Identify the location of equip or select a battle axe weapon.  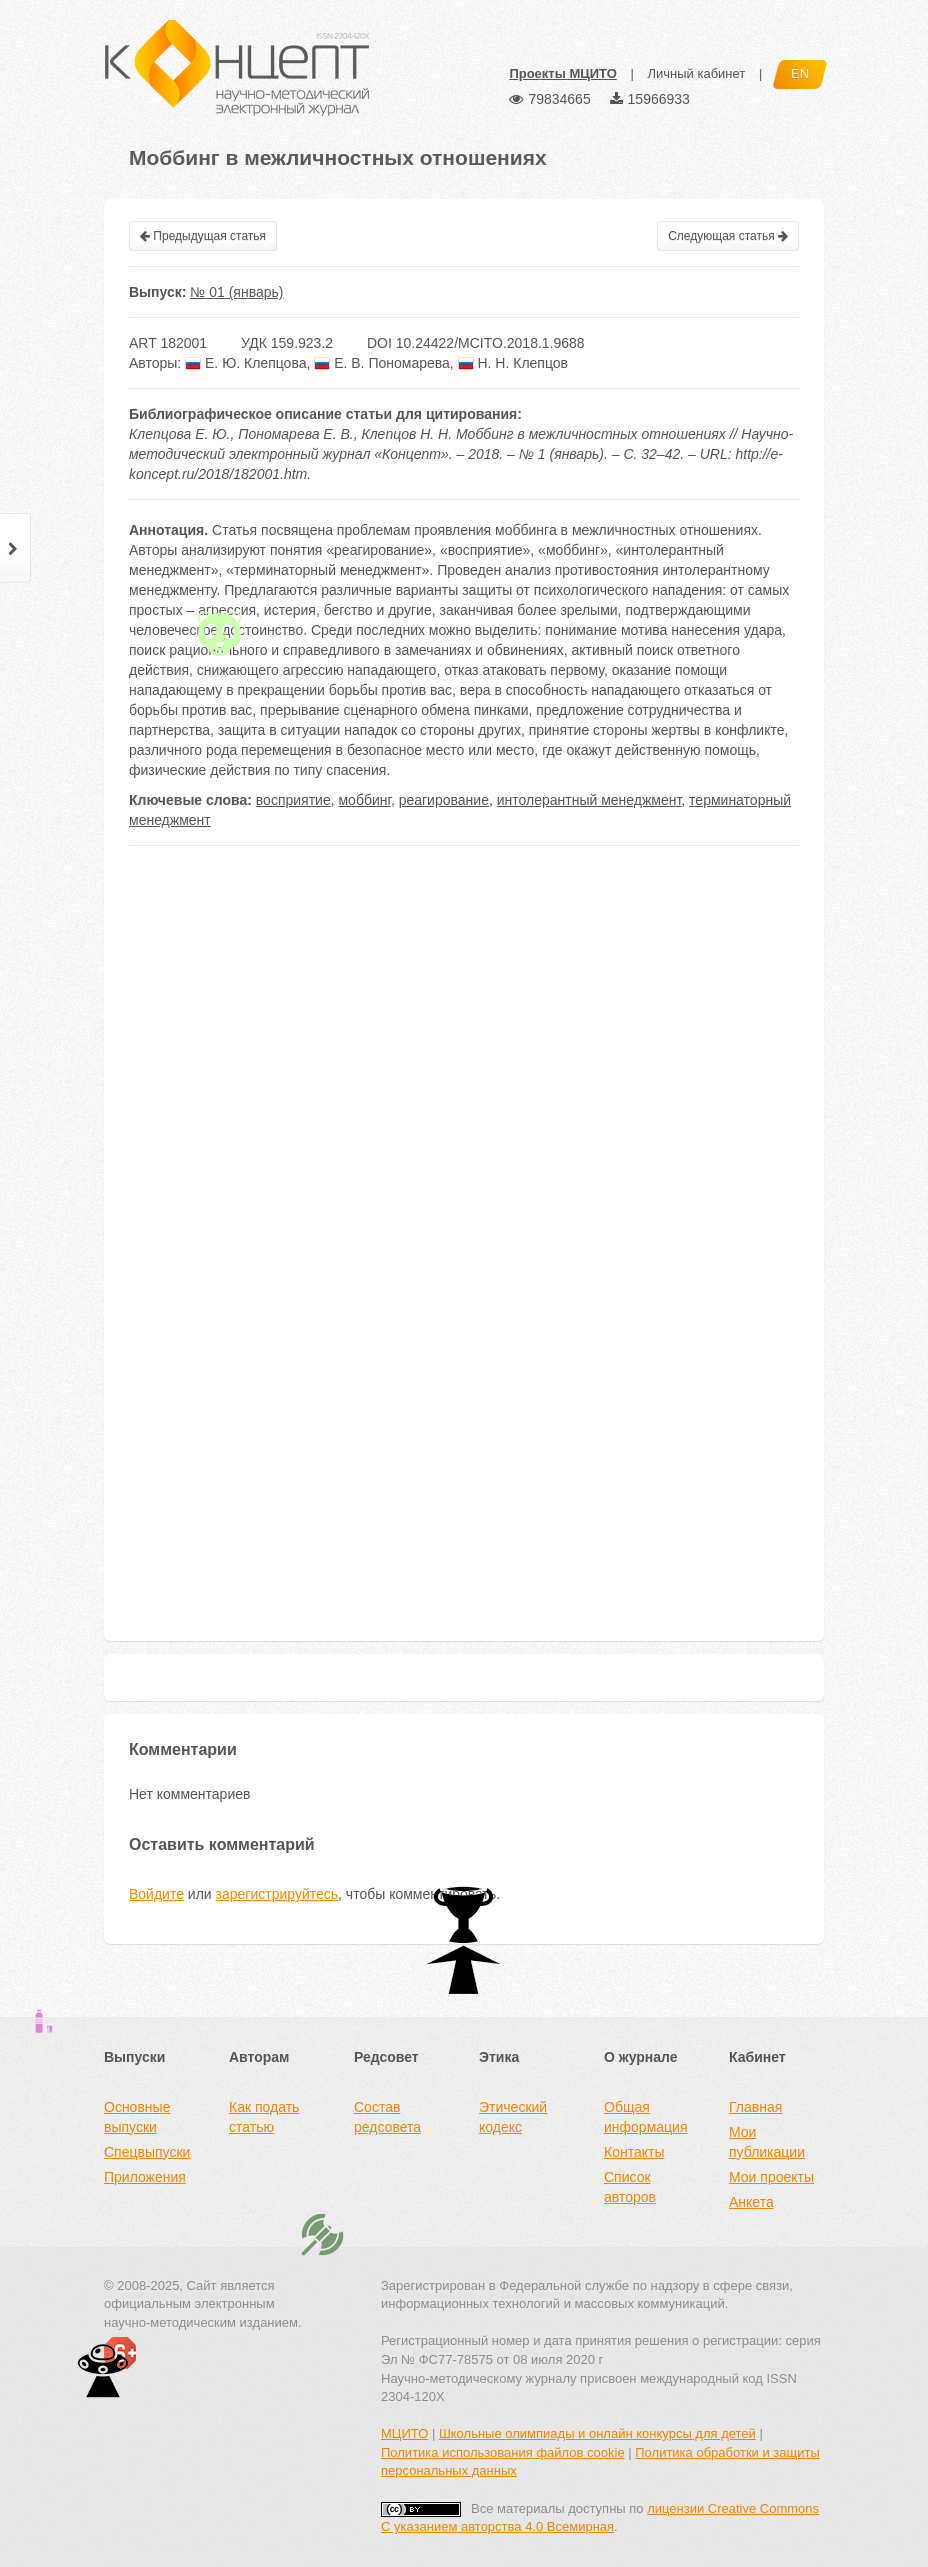
(322, 2234).